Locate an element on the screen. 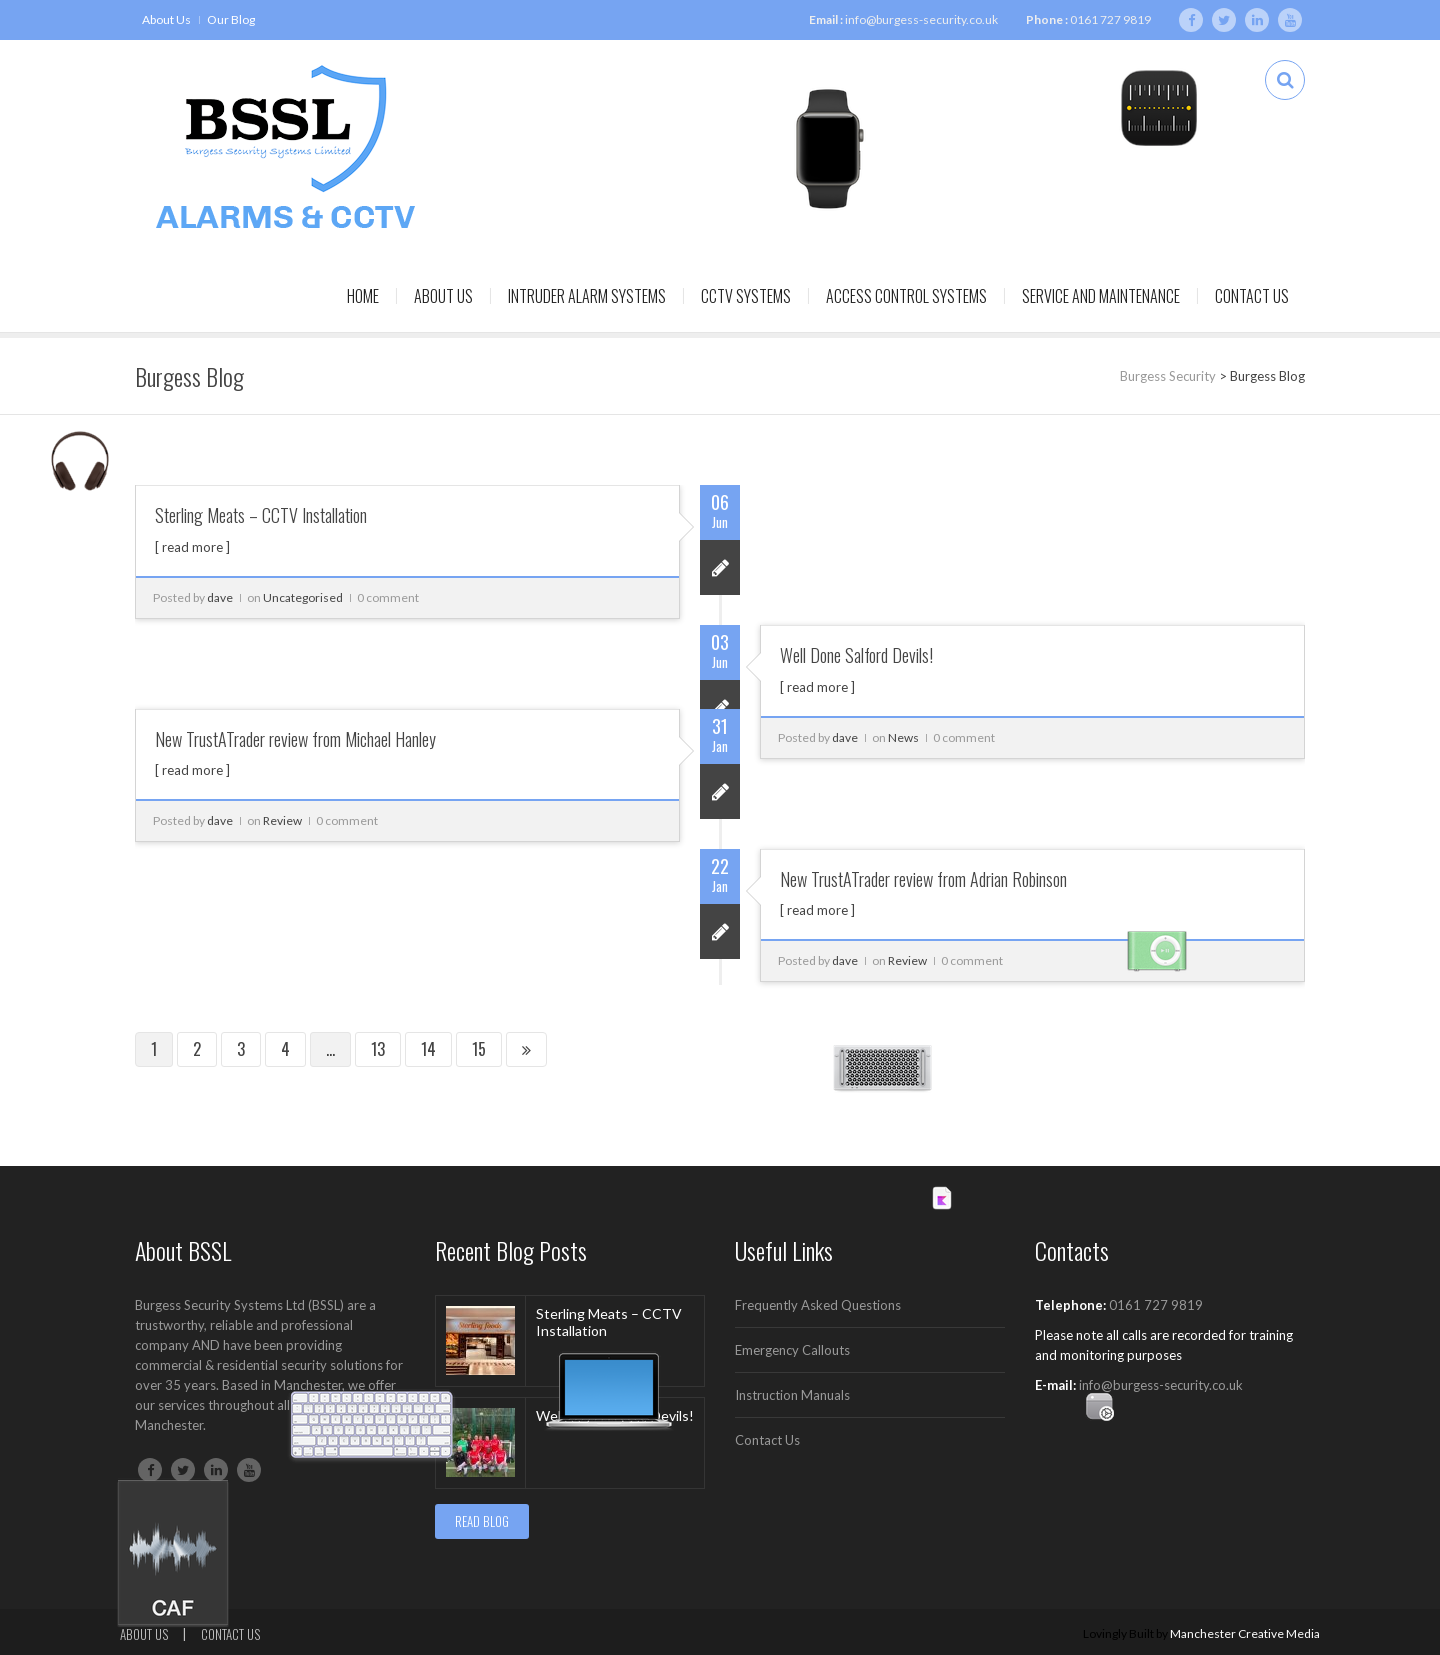 This screenshot has height=1655, width=1440. apple watch series 3 device icon is located at coordinates (828, 149).